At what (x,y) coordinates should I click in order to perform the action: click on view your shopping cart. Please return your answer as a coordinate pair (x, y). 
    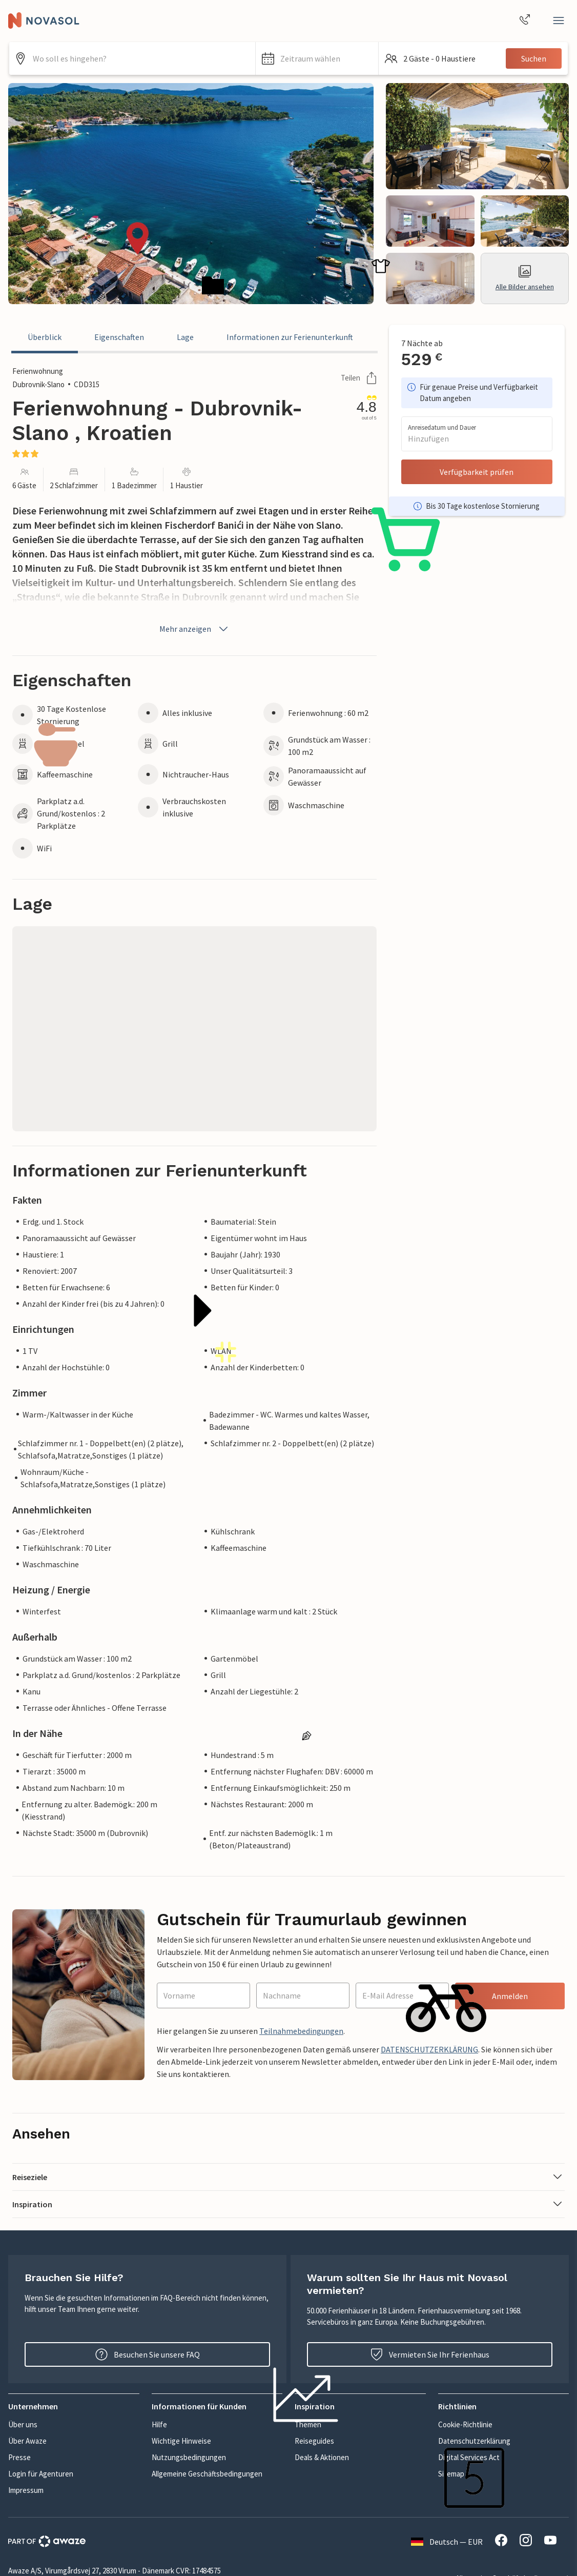
    Looking at the image, I should click on (406, 538).